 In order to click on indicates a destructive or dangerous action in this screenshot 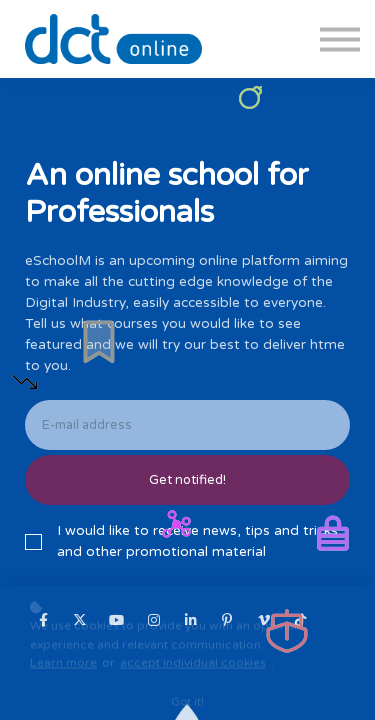, I will do `click(250, 97)`.